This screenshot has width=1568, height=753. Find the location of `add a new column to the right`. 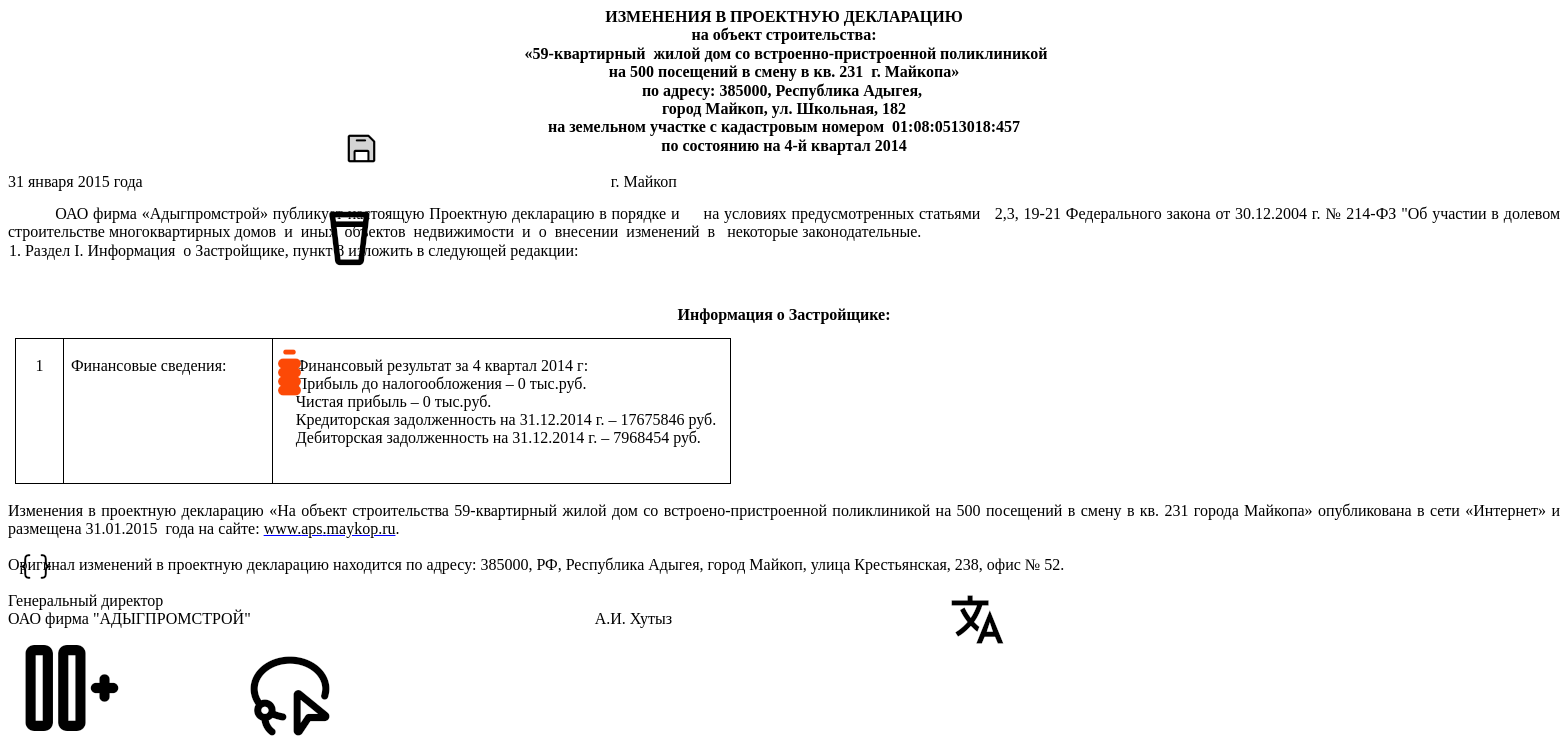

add a new column to the right is located at coordinates (65, 688).